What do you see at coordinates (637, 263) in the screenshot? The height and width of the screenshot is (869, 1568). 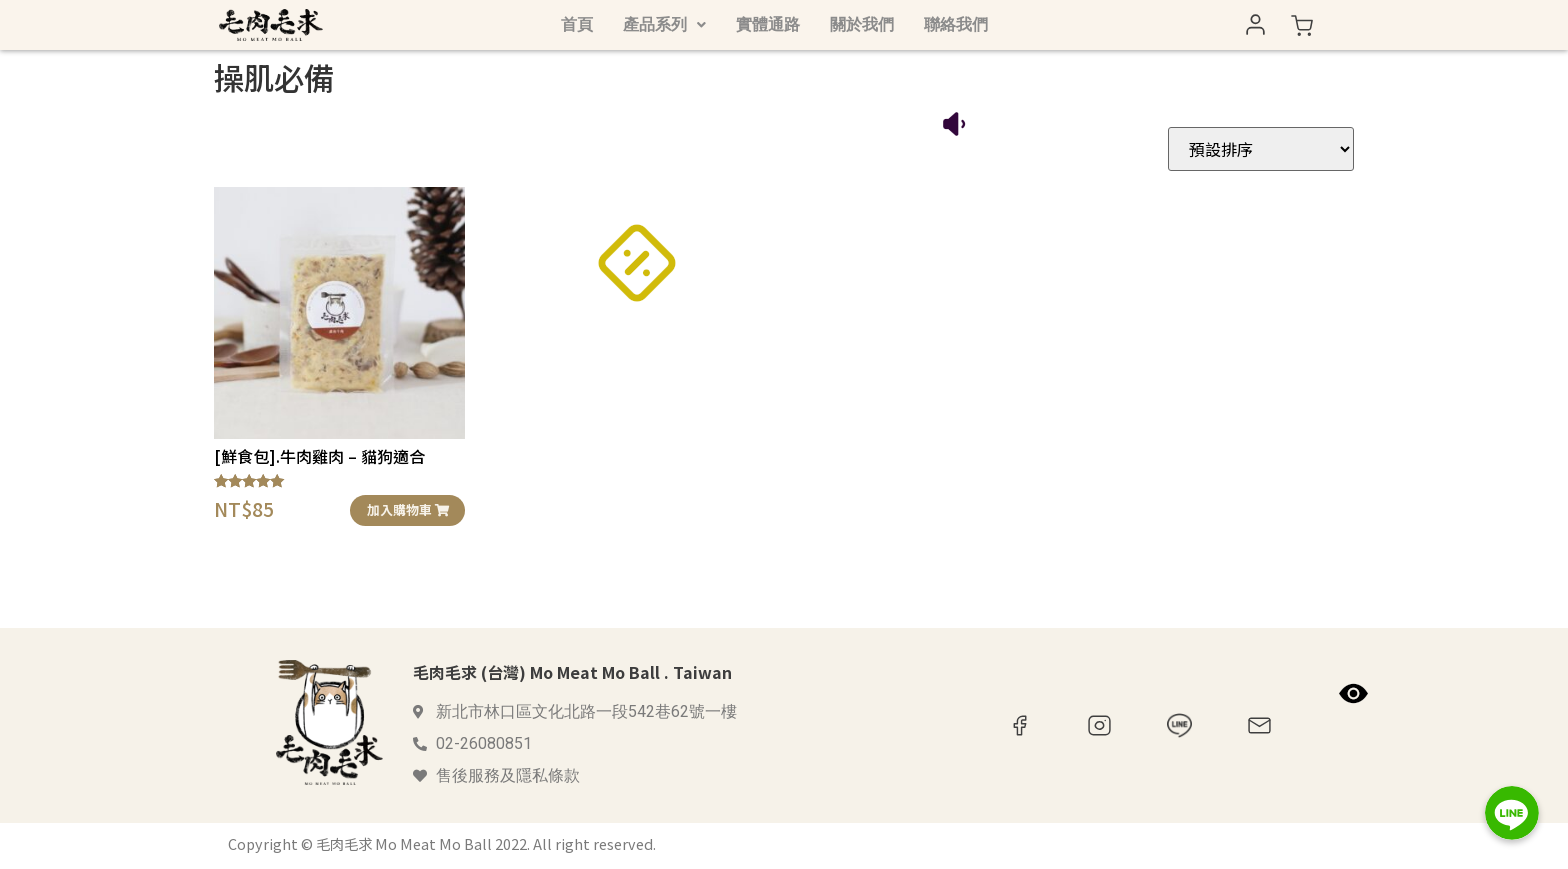 I see `view discount or promotional offer` at bounding box center [637, 263].